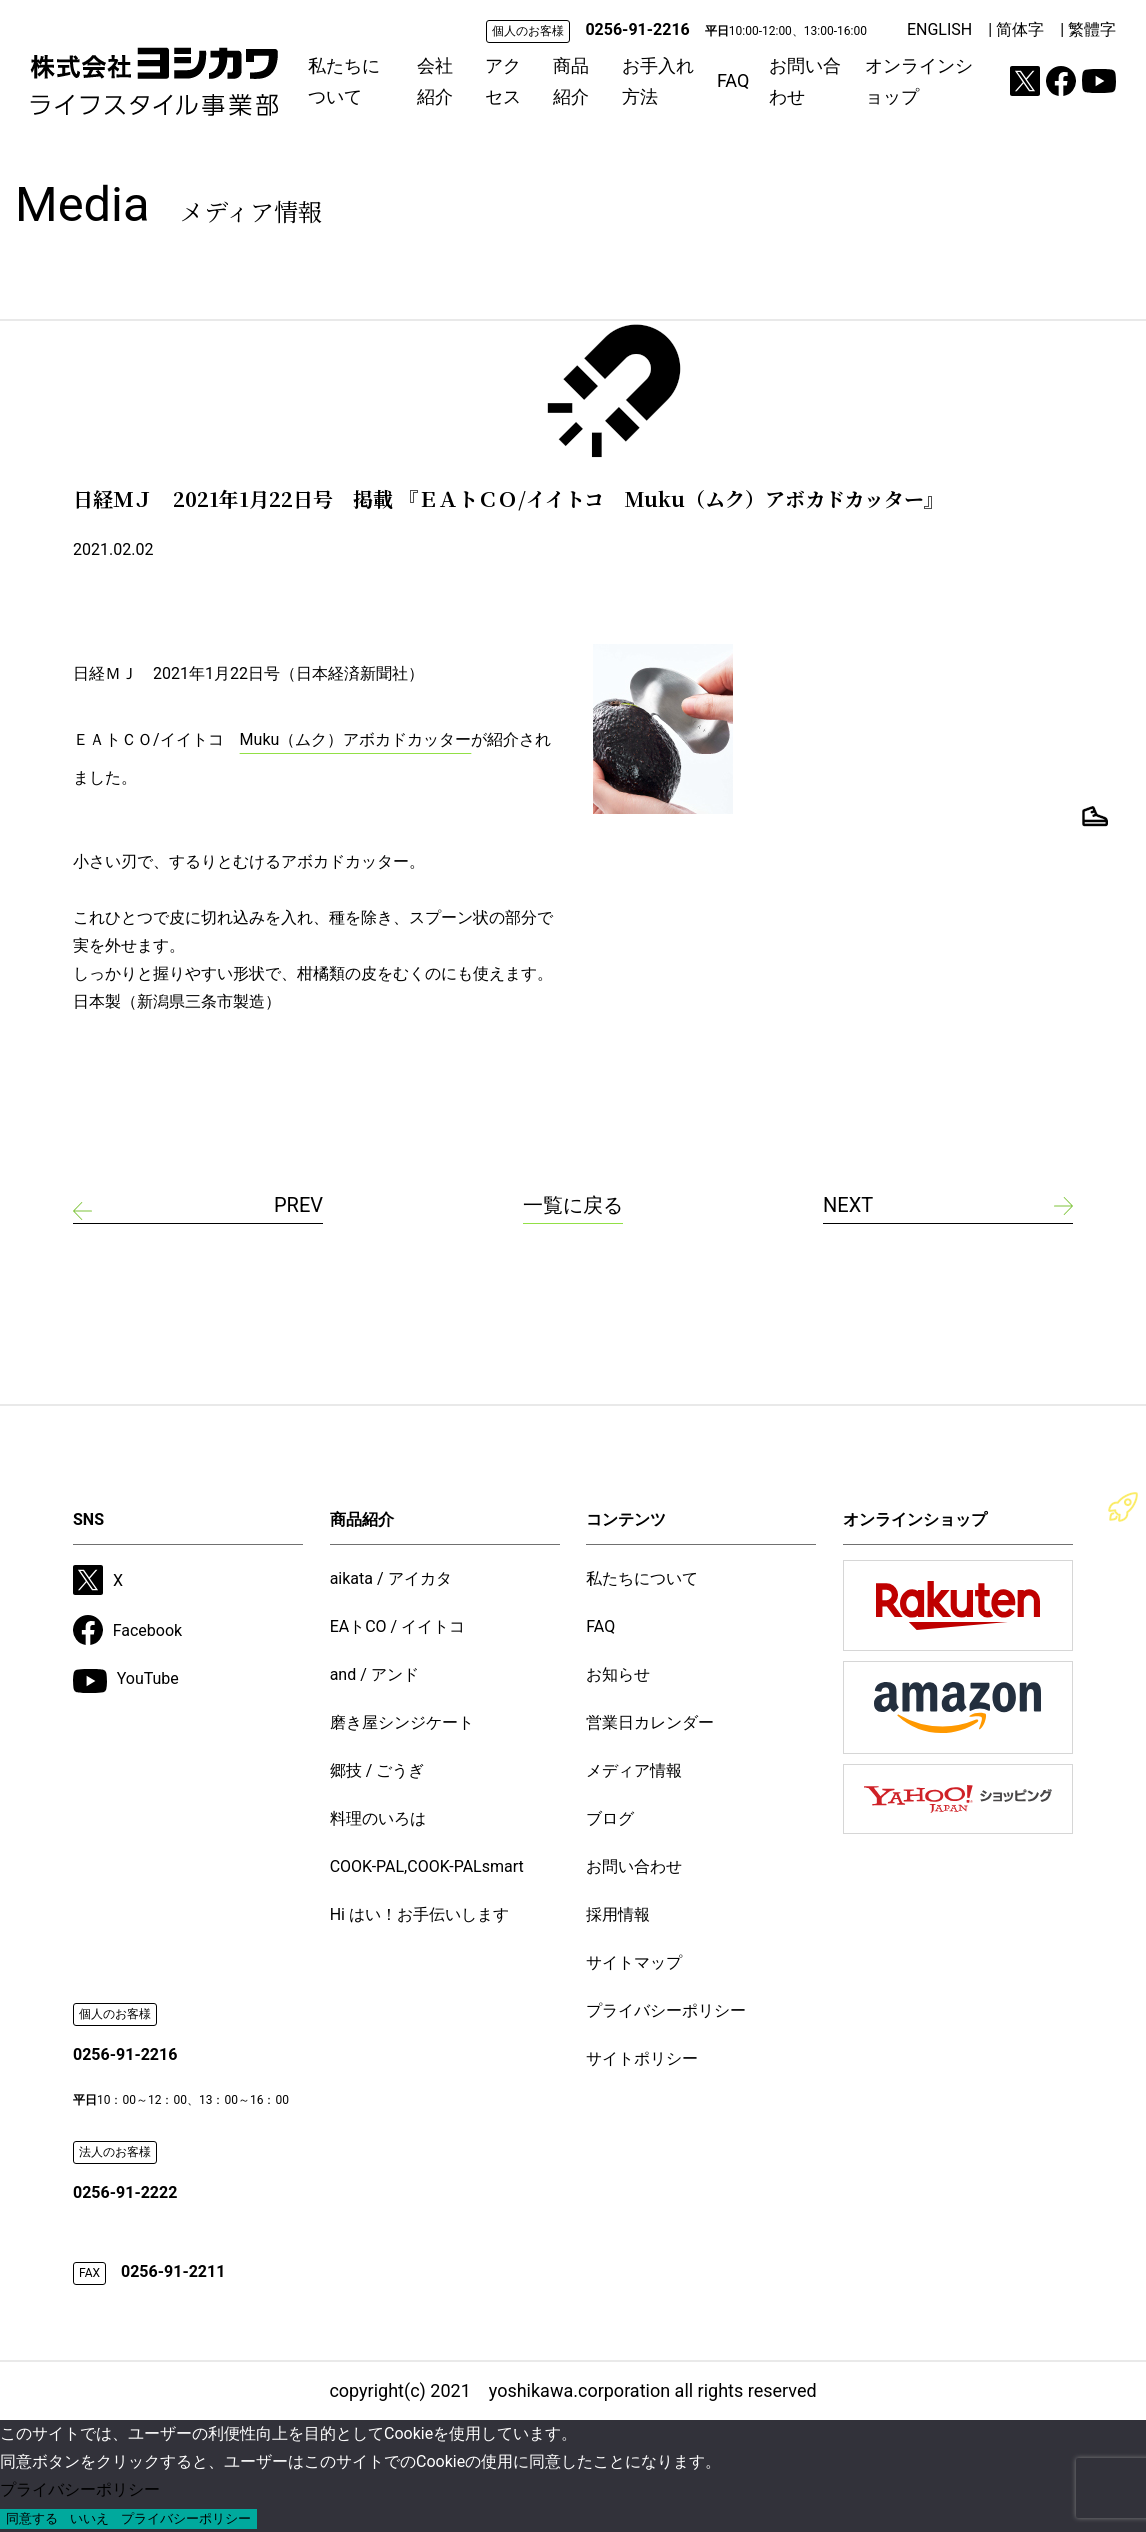 This screenshot has height=2532, width=1146. Describe the element at coordinates (616, 388) in the screenshot. I see `attract or pull related items together` at that location.